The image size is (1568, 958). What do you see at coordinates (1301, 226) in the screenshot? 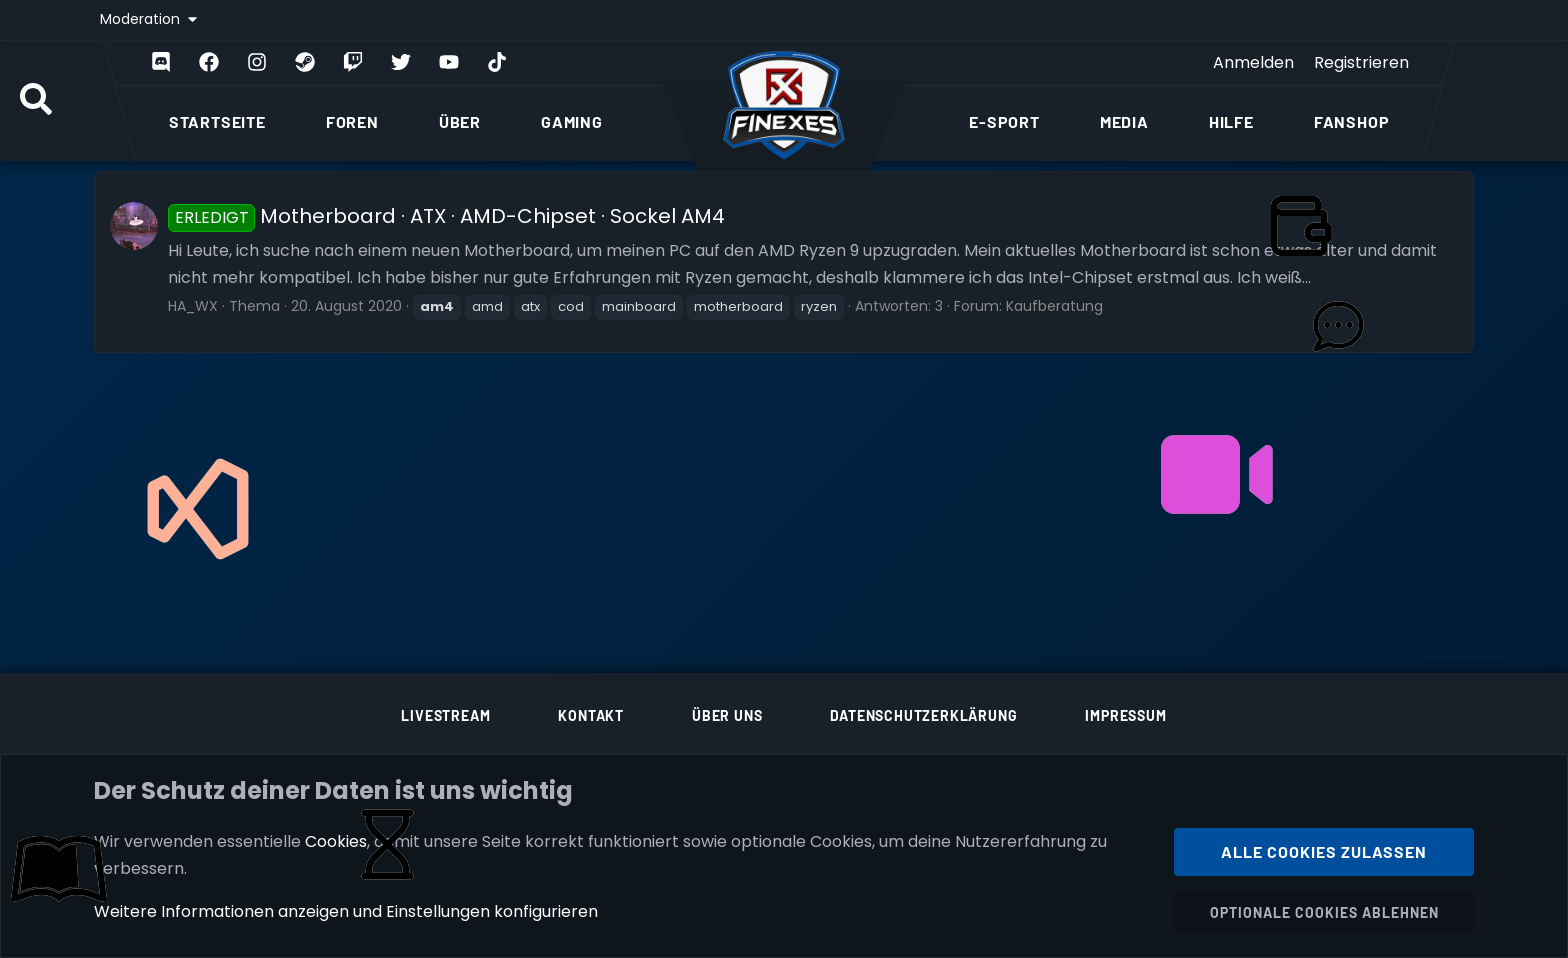
I see `access your wallet or payment methods` at bounding box center [1301, 226].